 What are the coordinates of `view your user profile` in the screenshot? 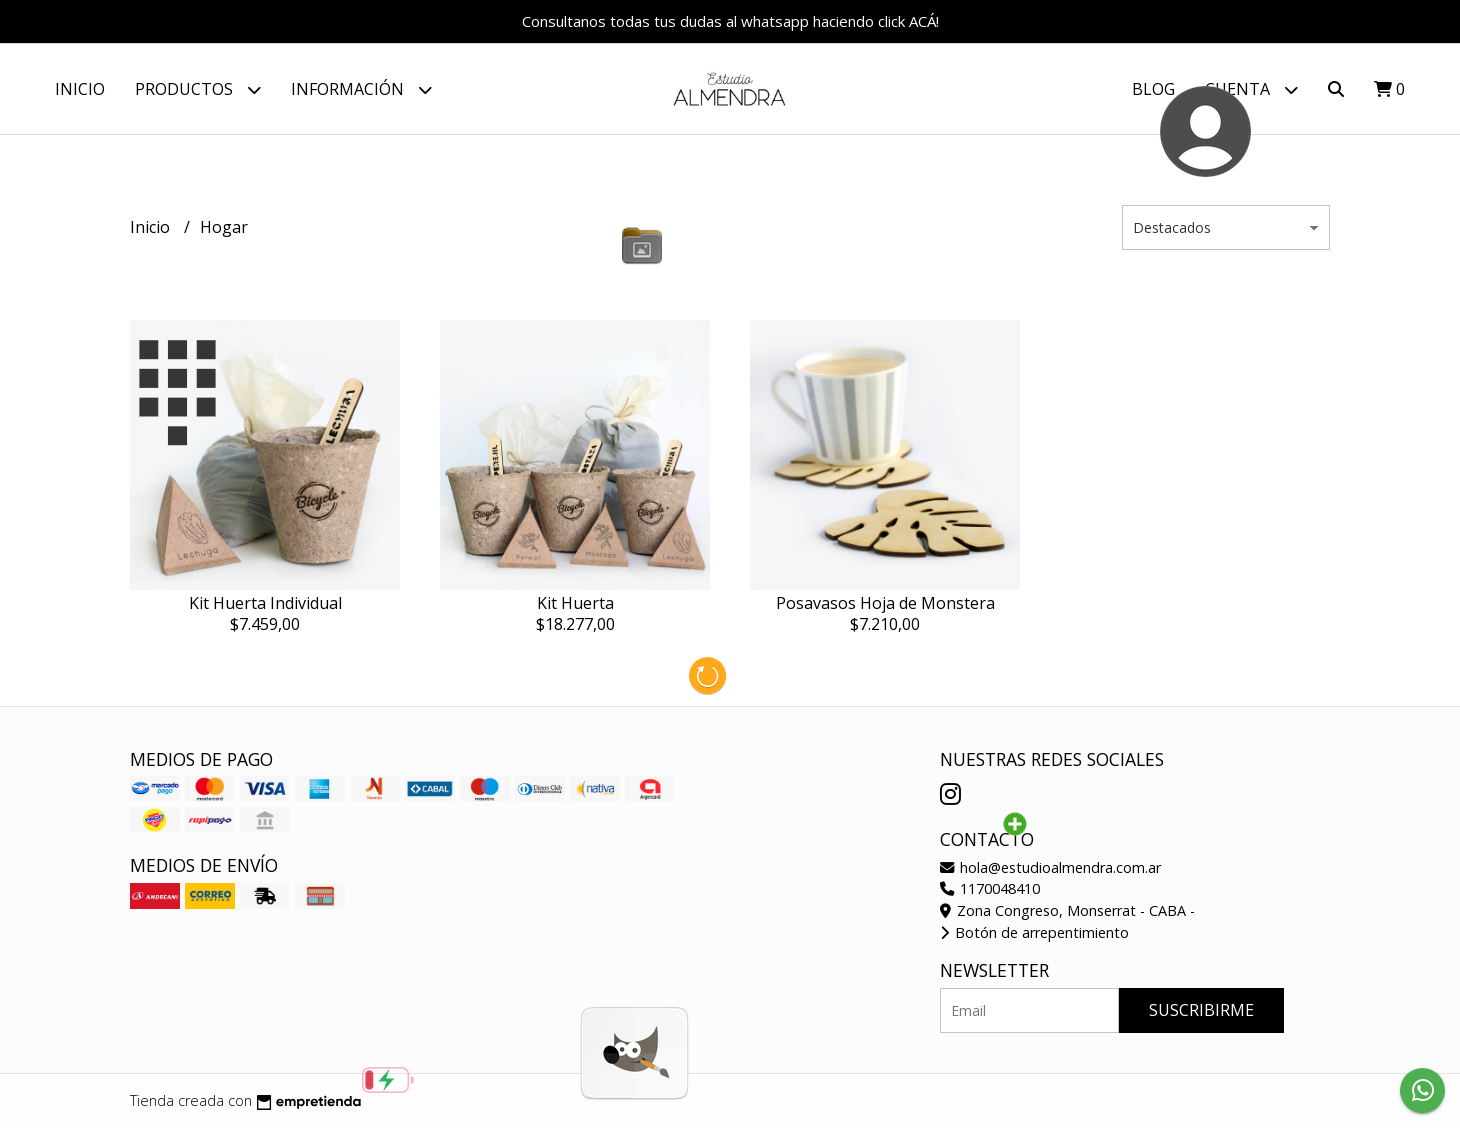 It's located at (1205, 131).